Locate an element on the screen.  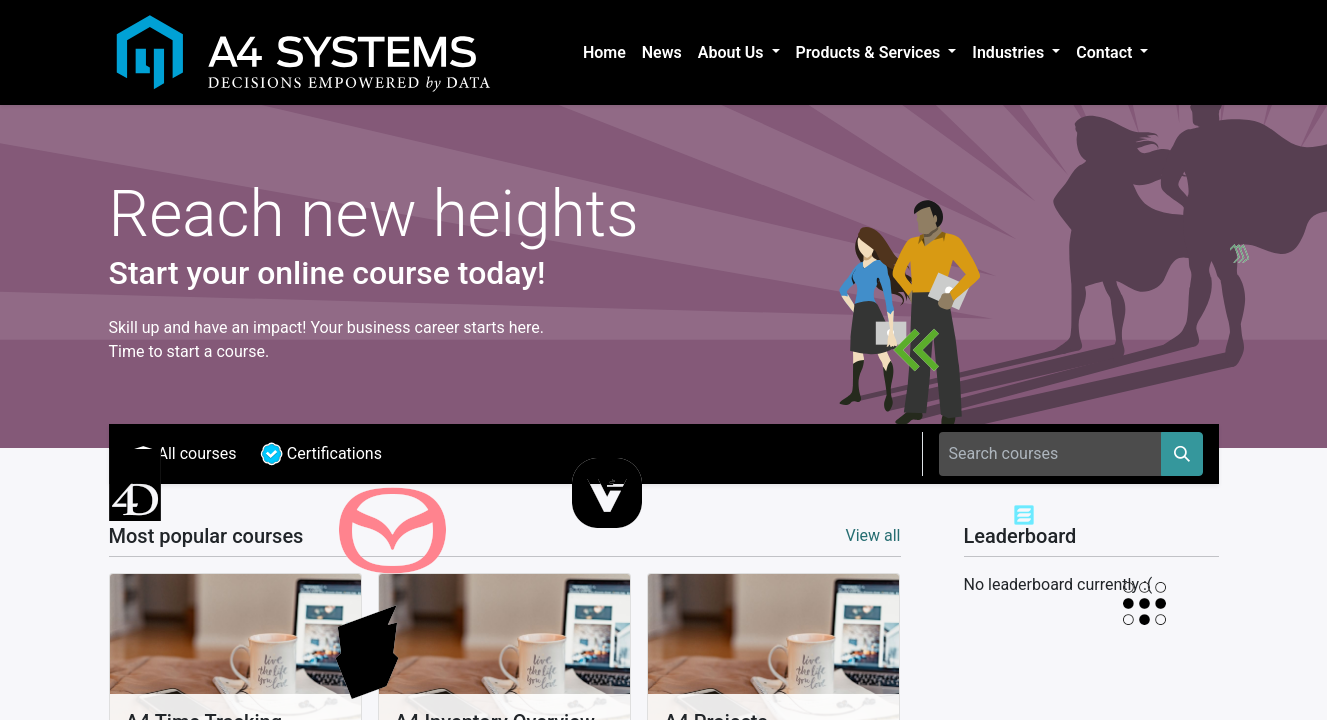
visit BoardGameGeek website is located at coordinates (367, 652).